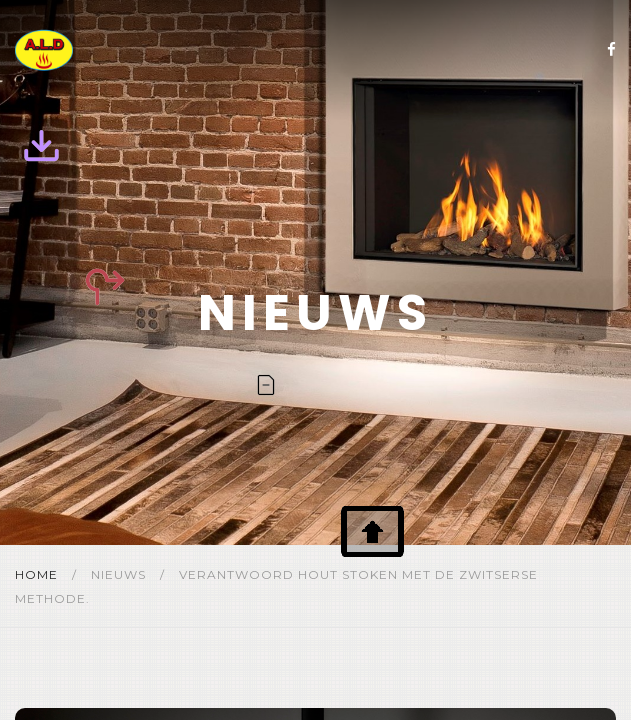 Image resolution: width=631 pixels, height=720 pixels. Describe the element at coordinates (41, 146) in the screenshot. I see `download a file or document` at that location.